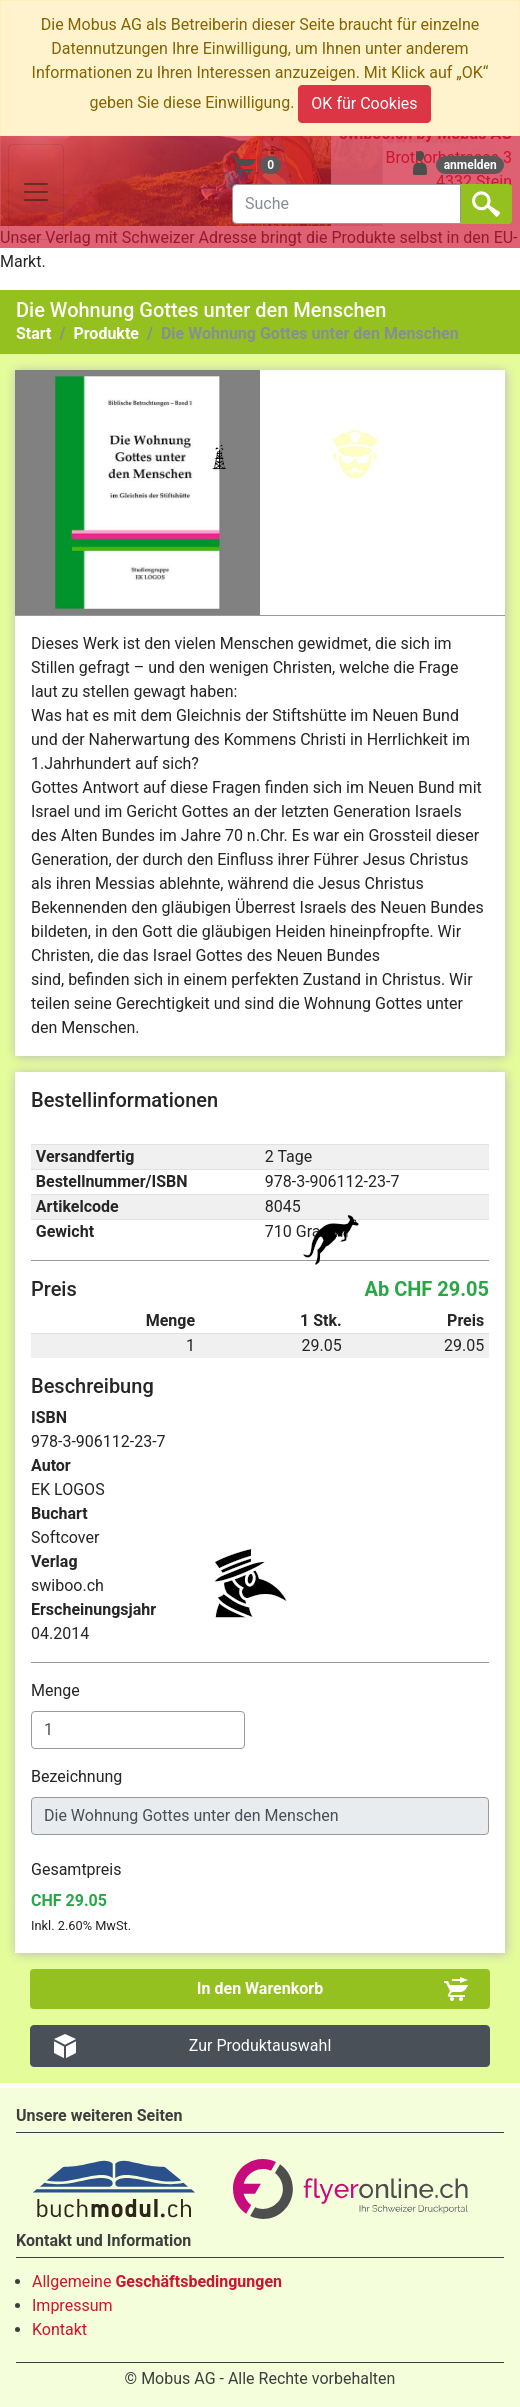 Image resolution: width=520 pixels, height=2407 pixels. I want to click on contact law enforcement or security, so click(355, 454).